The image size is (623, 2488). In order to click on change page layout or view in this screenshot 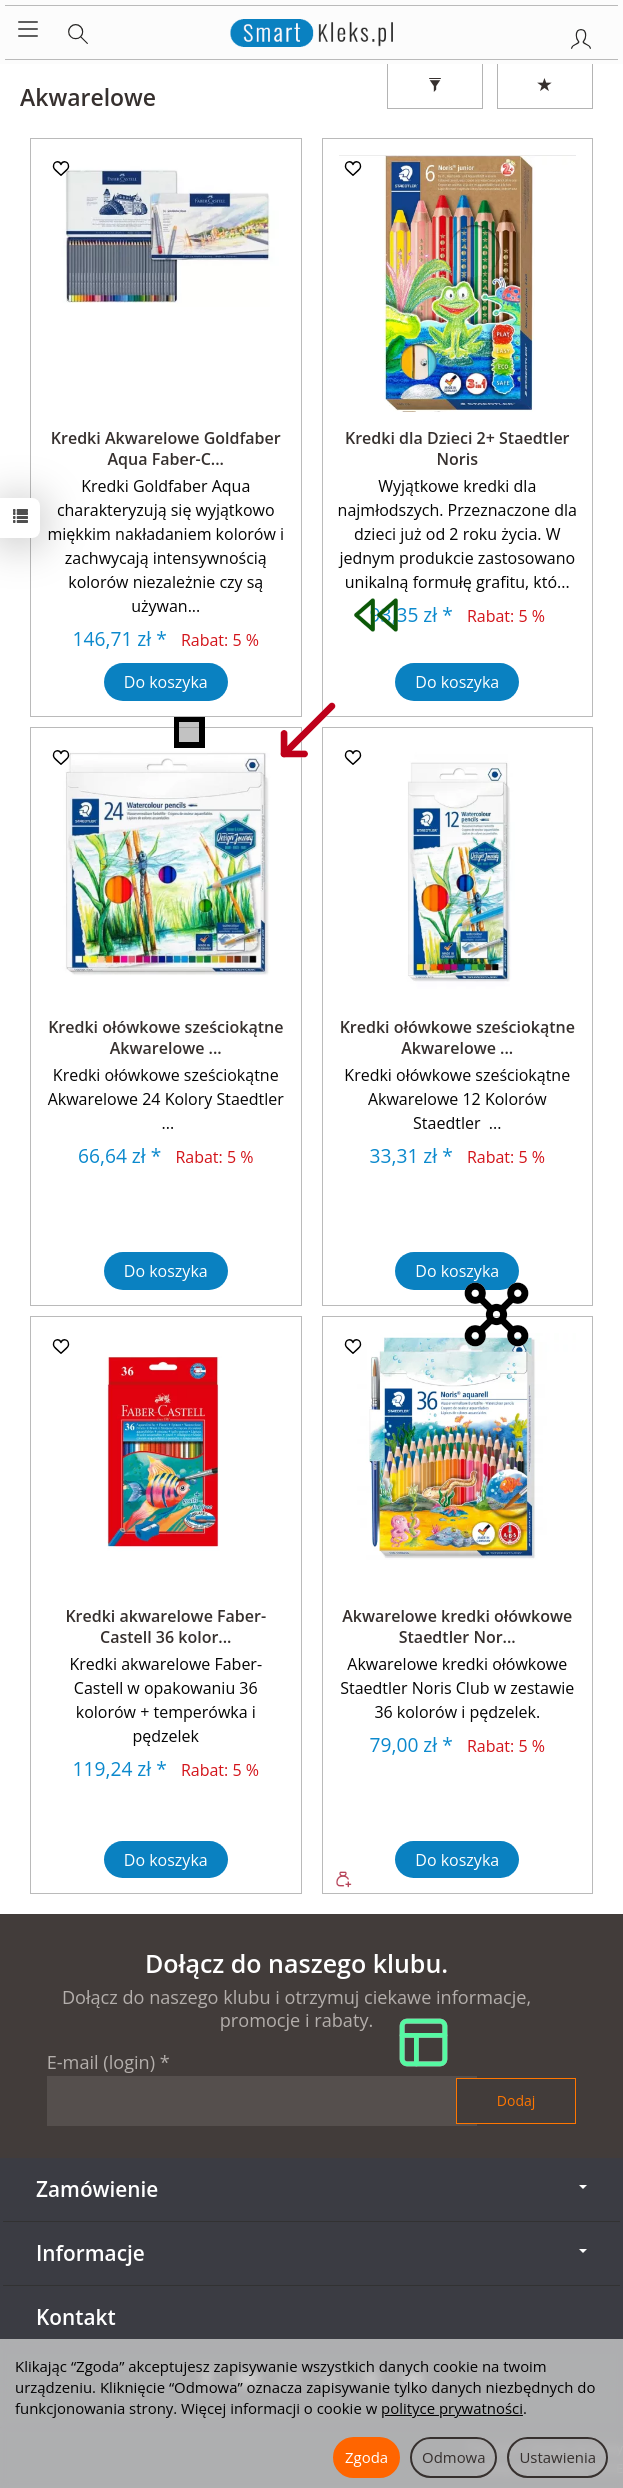, I will do `click(423, 2042)`.